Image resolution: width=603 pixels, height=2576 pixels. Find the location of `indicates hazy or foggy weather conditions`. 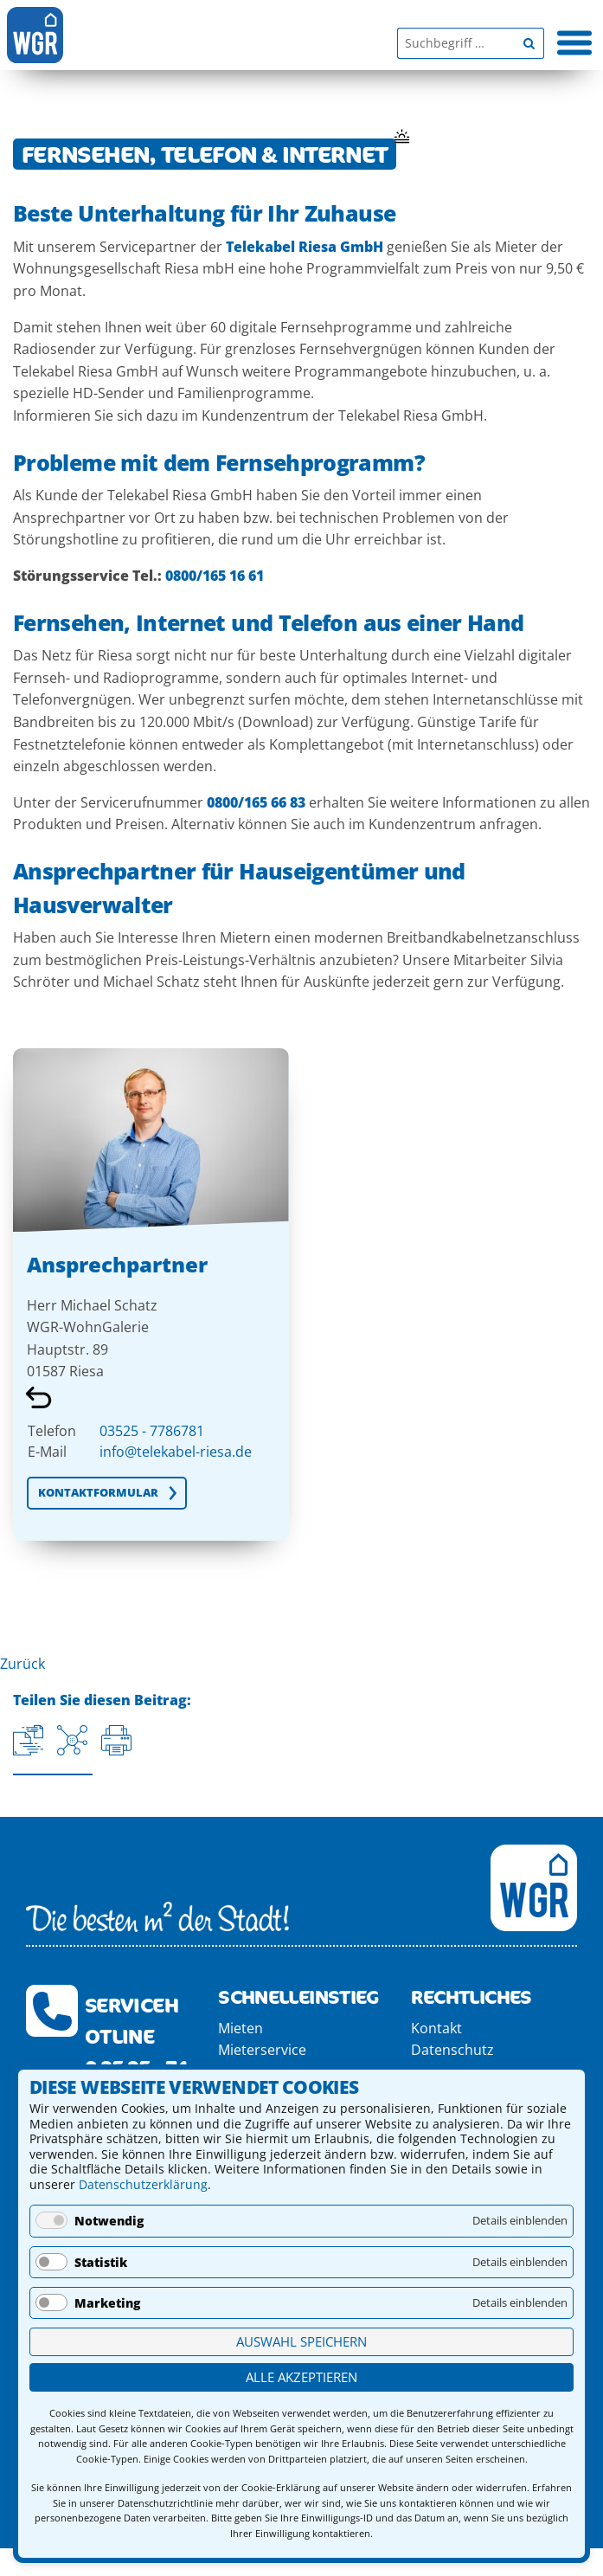

indicates hazy or foggy weather conditions is located at coordinates (401, 136).